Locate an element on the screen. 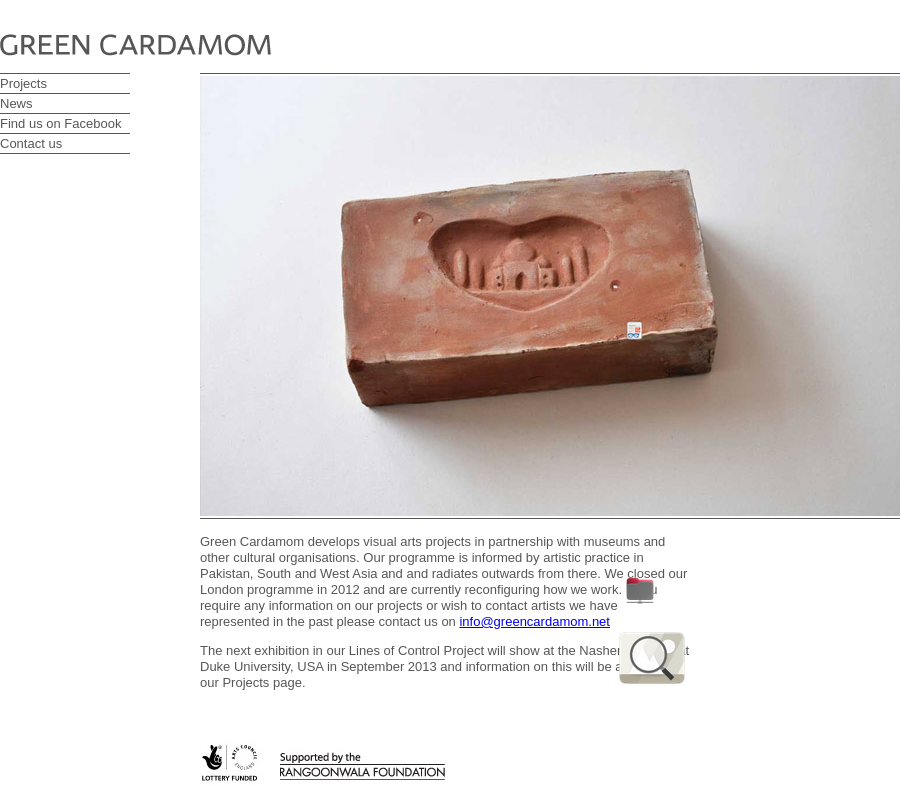 The width and height of the screenshot is (900, 805). open the image viewer application is located at coordinates (652, 658).